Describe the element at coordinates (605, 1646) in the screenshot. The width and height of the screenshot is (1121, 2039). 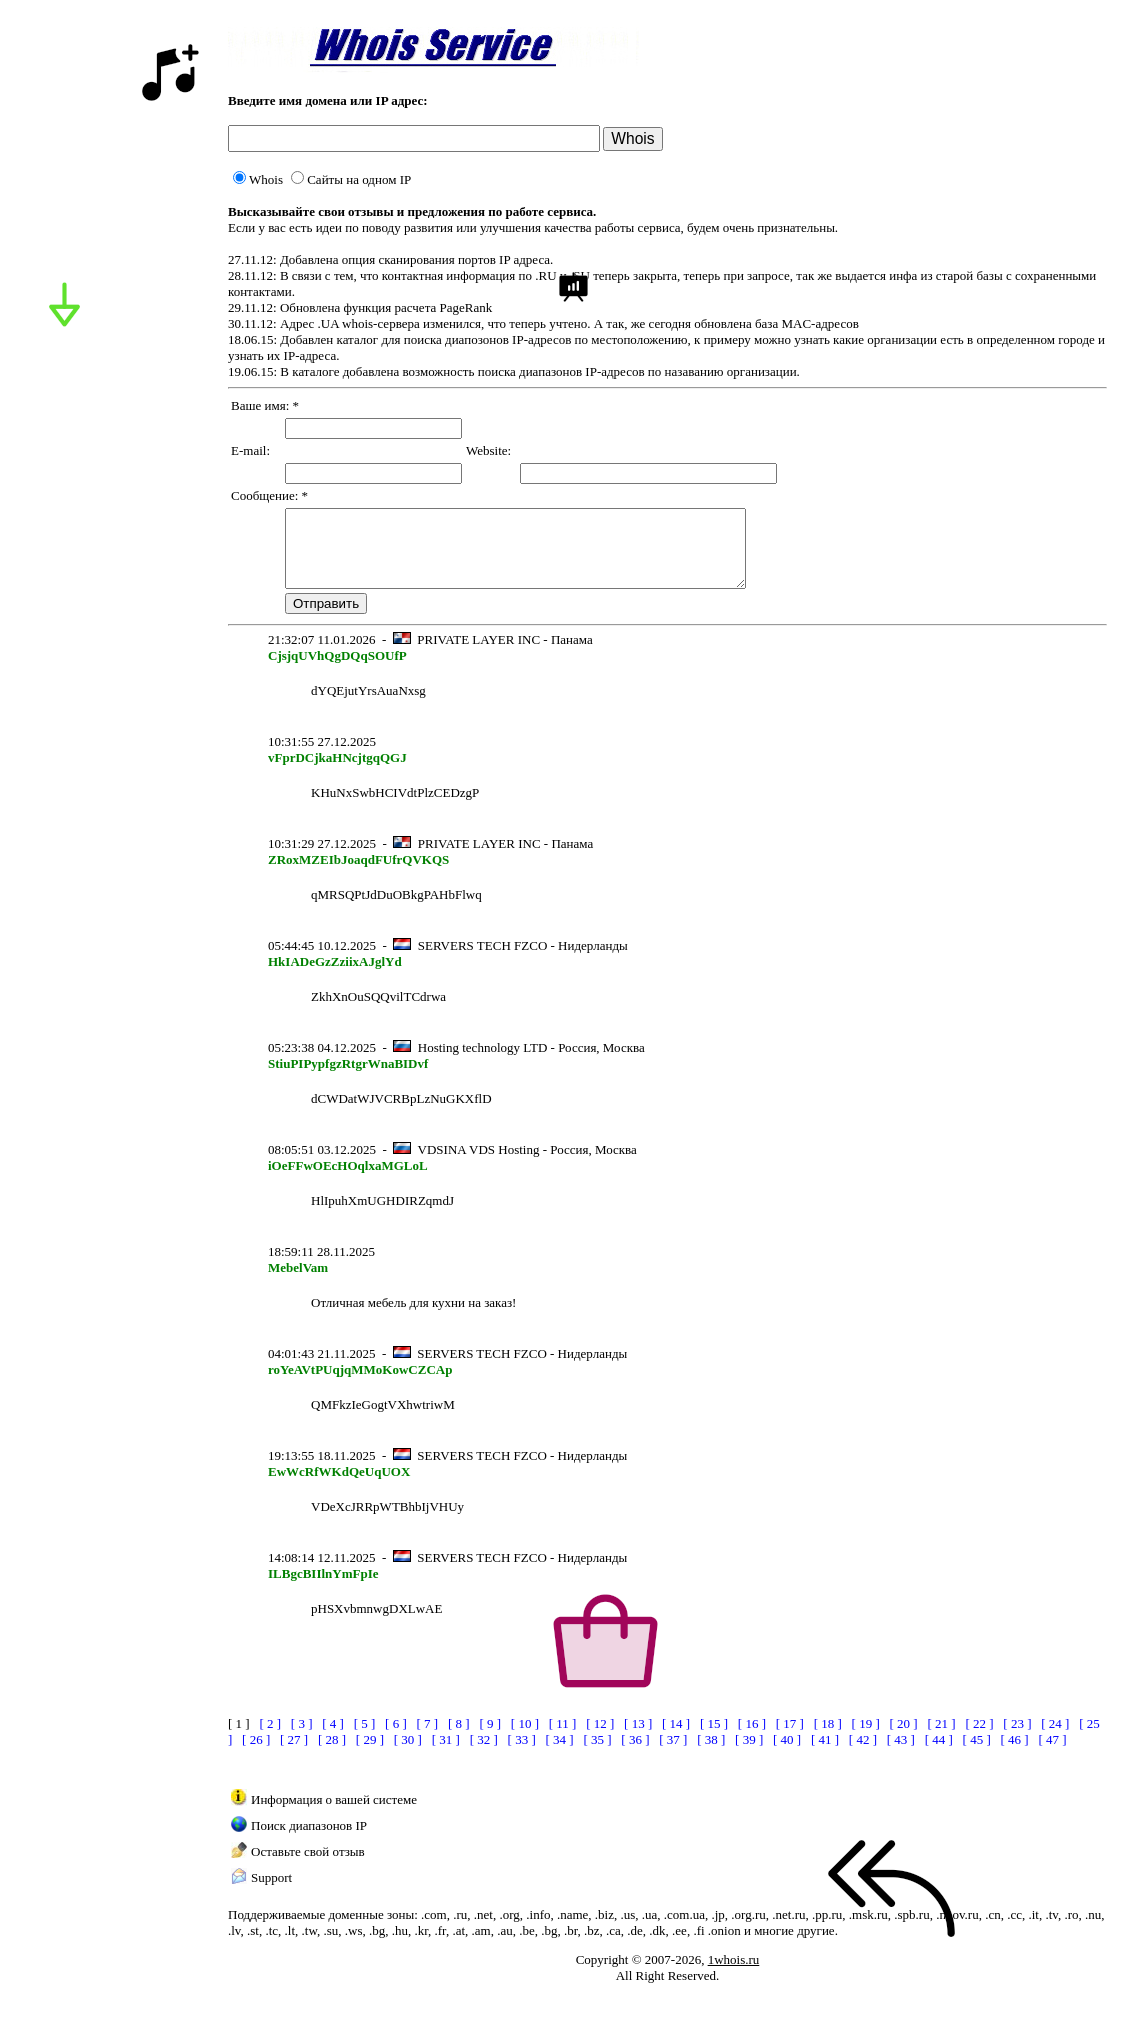
I see `view your shopping bag` at that location.